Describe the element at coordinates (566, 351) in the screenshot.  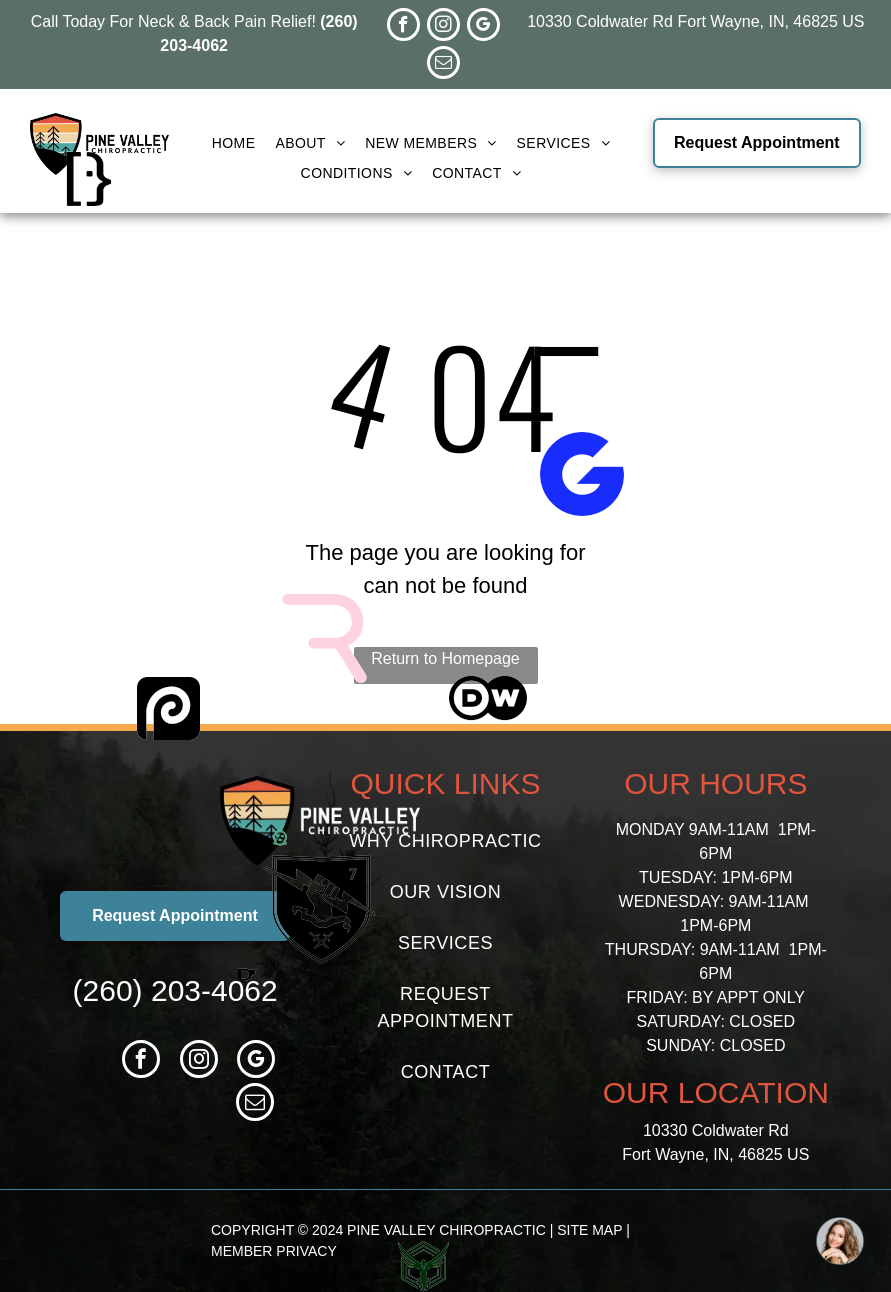
I see `remove or subtract an item` at that location.